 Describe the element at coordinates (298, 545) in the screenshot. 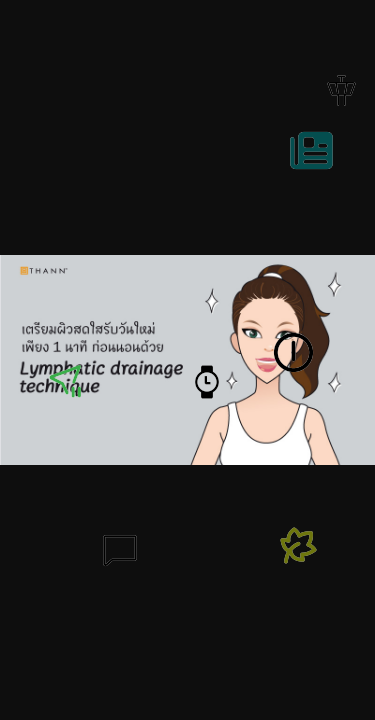

I see `view eco-friendly or sustainable options` at that location.